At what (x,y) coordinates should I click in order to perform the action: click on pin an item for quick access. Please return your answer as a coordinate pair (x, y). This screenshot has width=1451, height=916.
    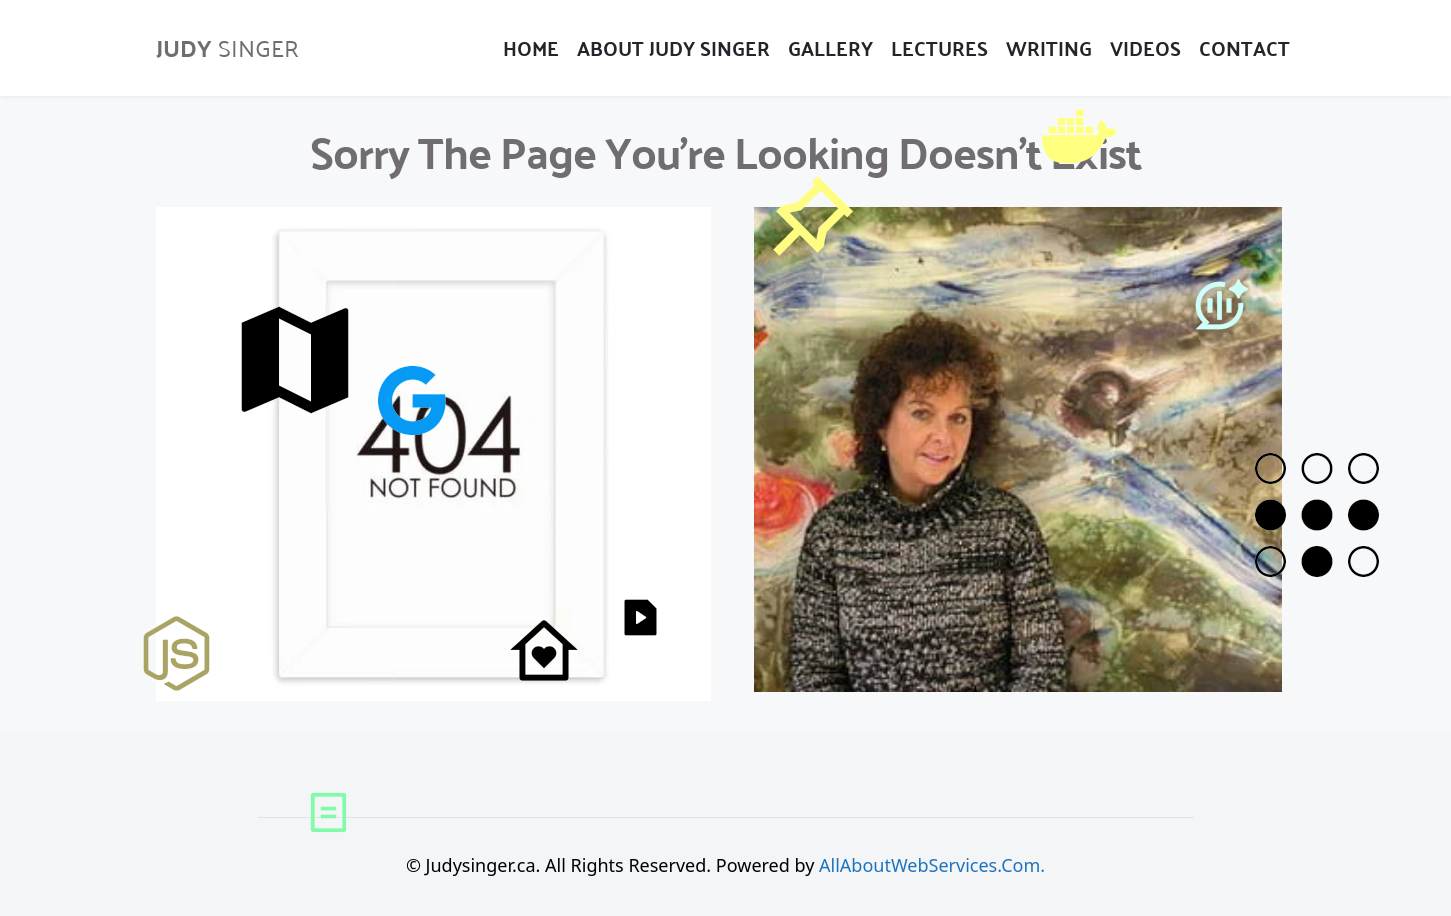
    Looking at the image, I should click on (810, 219).